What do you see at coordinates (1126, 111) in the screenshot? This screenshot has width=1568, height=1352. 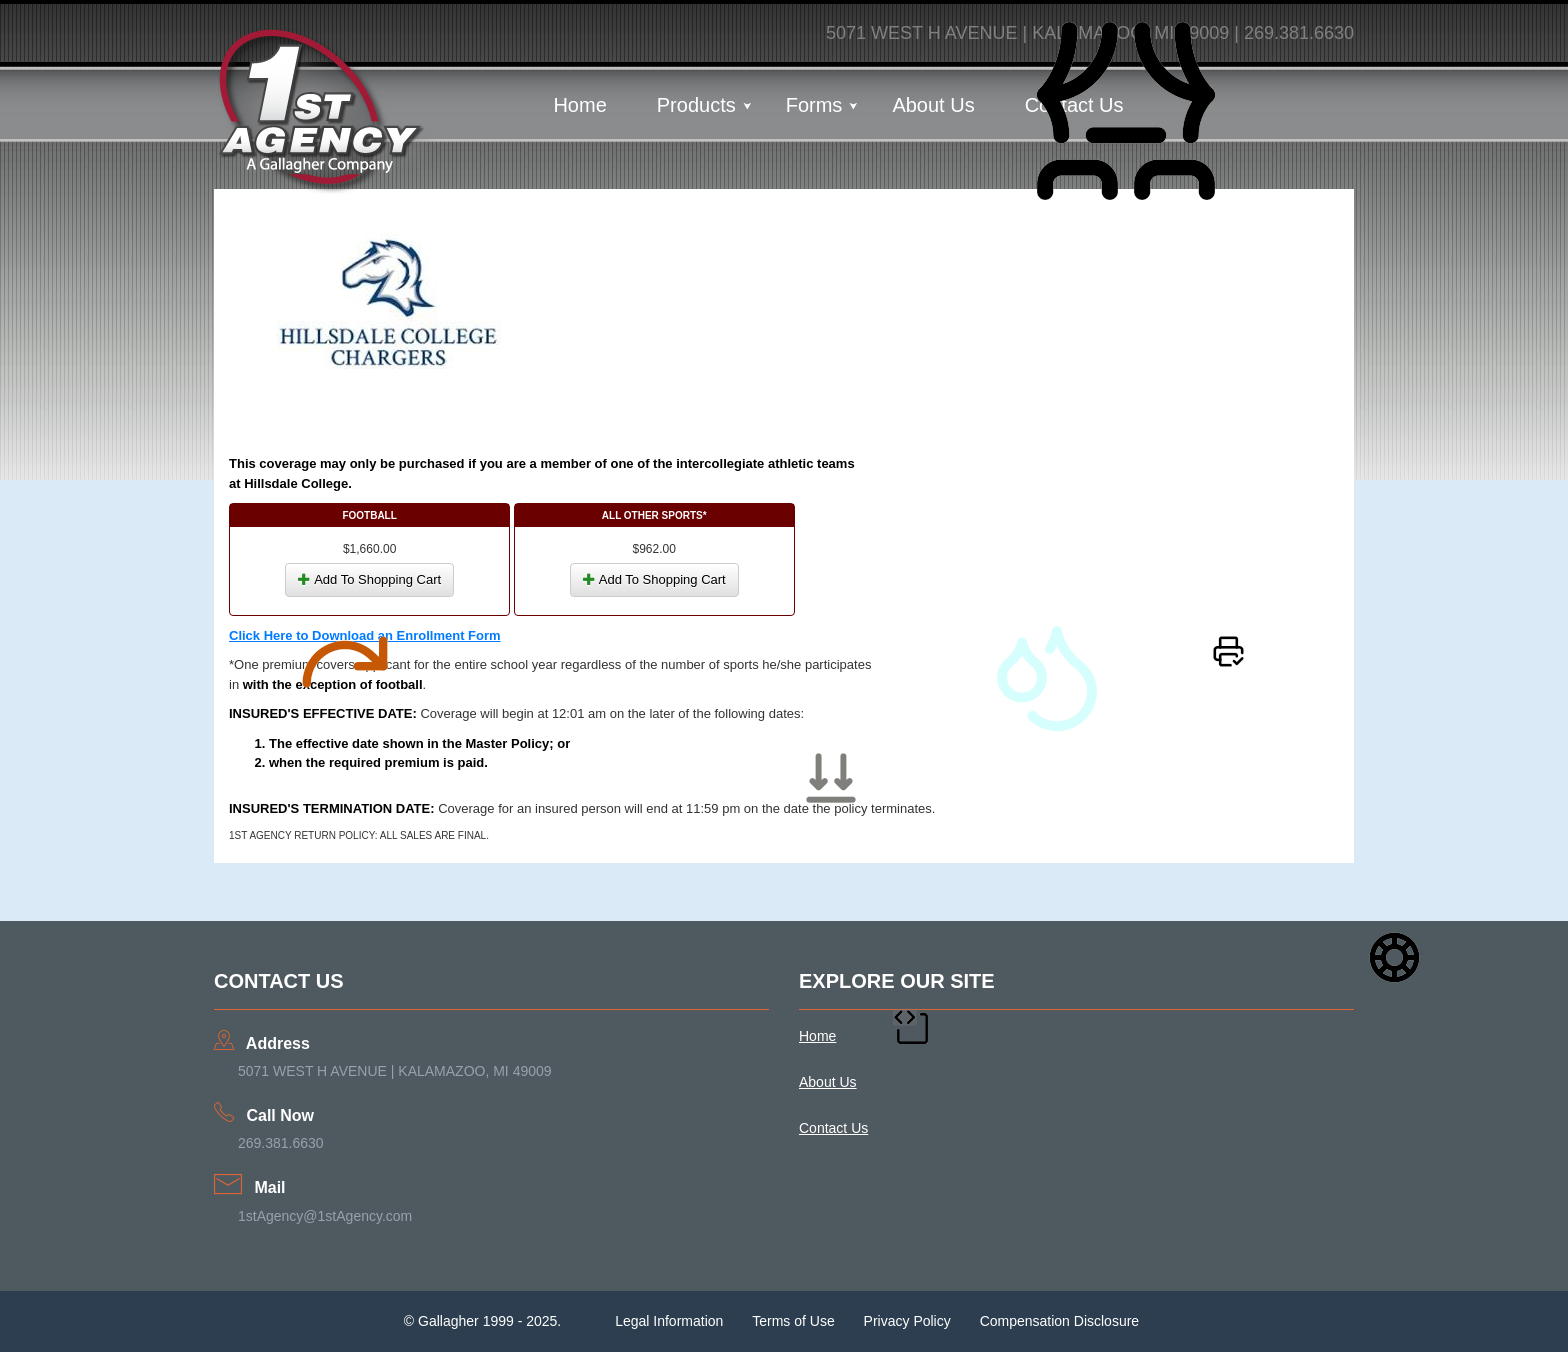 I see `access theater or cinema listings` at bounding box center [1126, 111].